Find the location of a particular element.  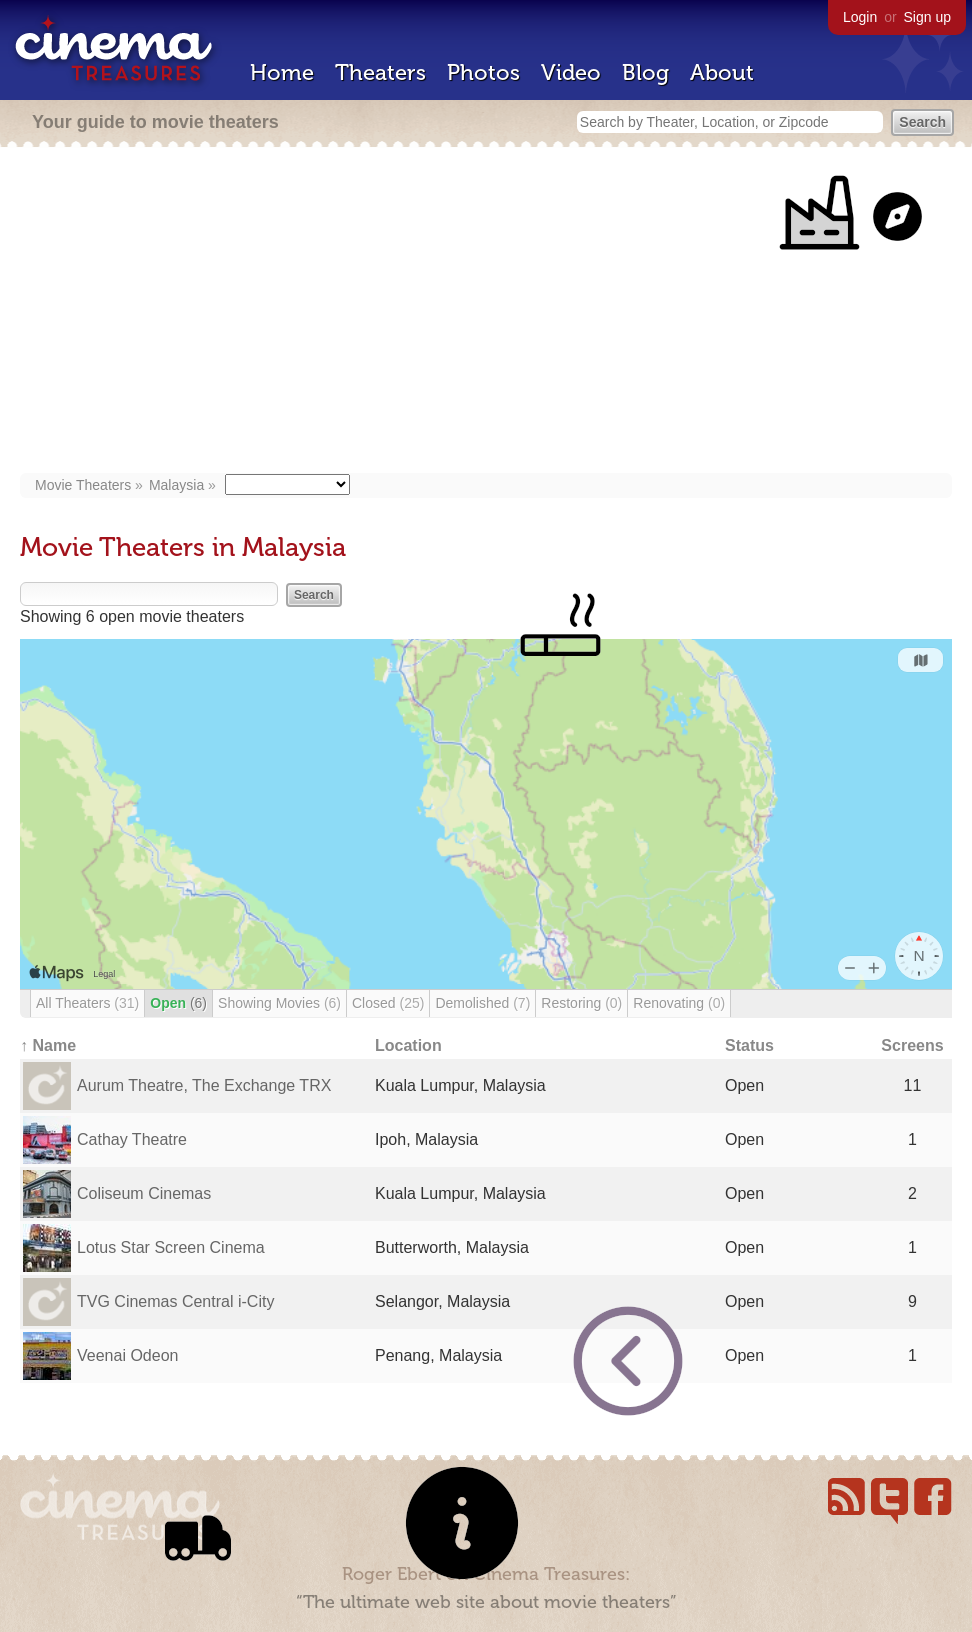

indicates a designated smoking area is located at coordinates (560, 633).